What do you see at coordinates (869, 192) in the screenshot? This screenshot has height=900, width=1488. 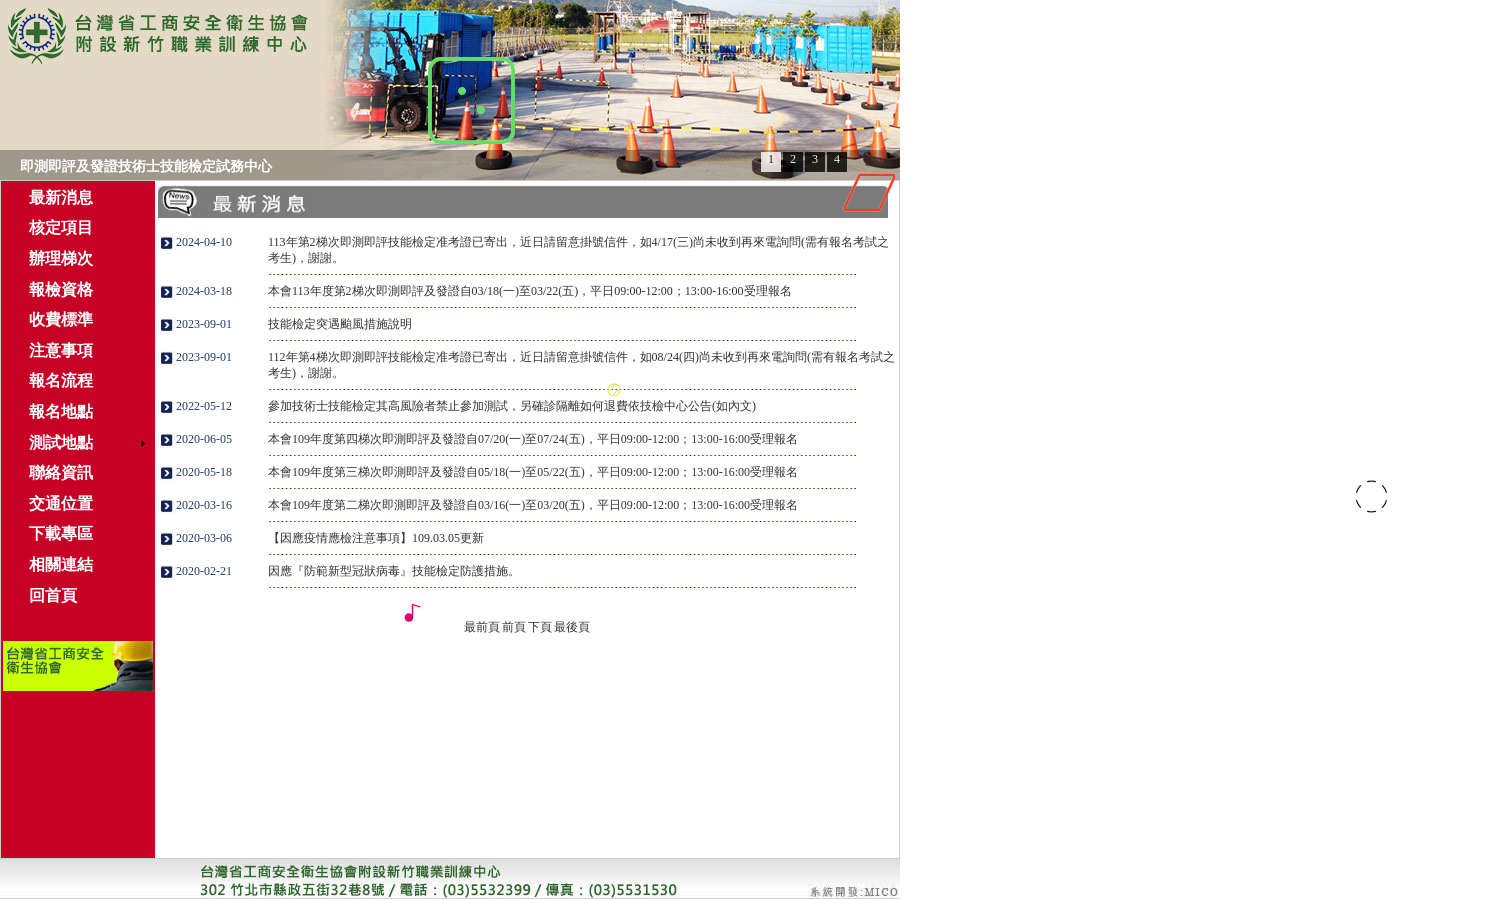 I see `insert a parallelogram shape` at bounding box center [869, 192].